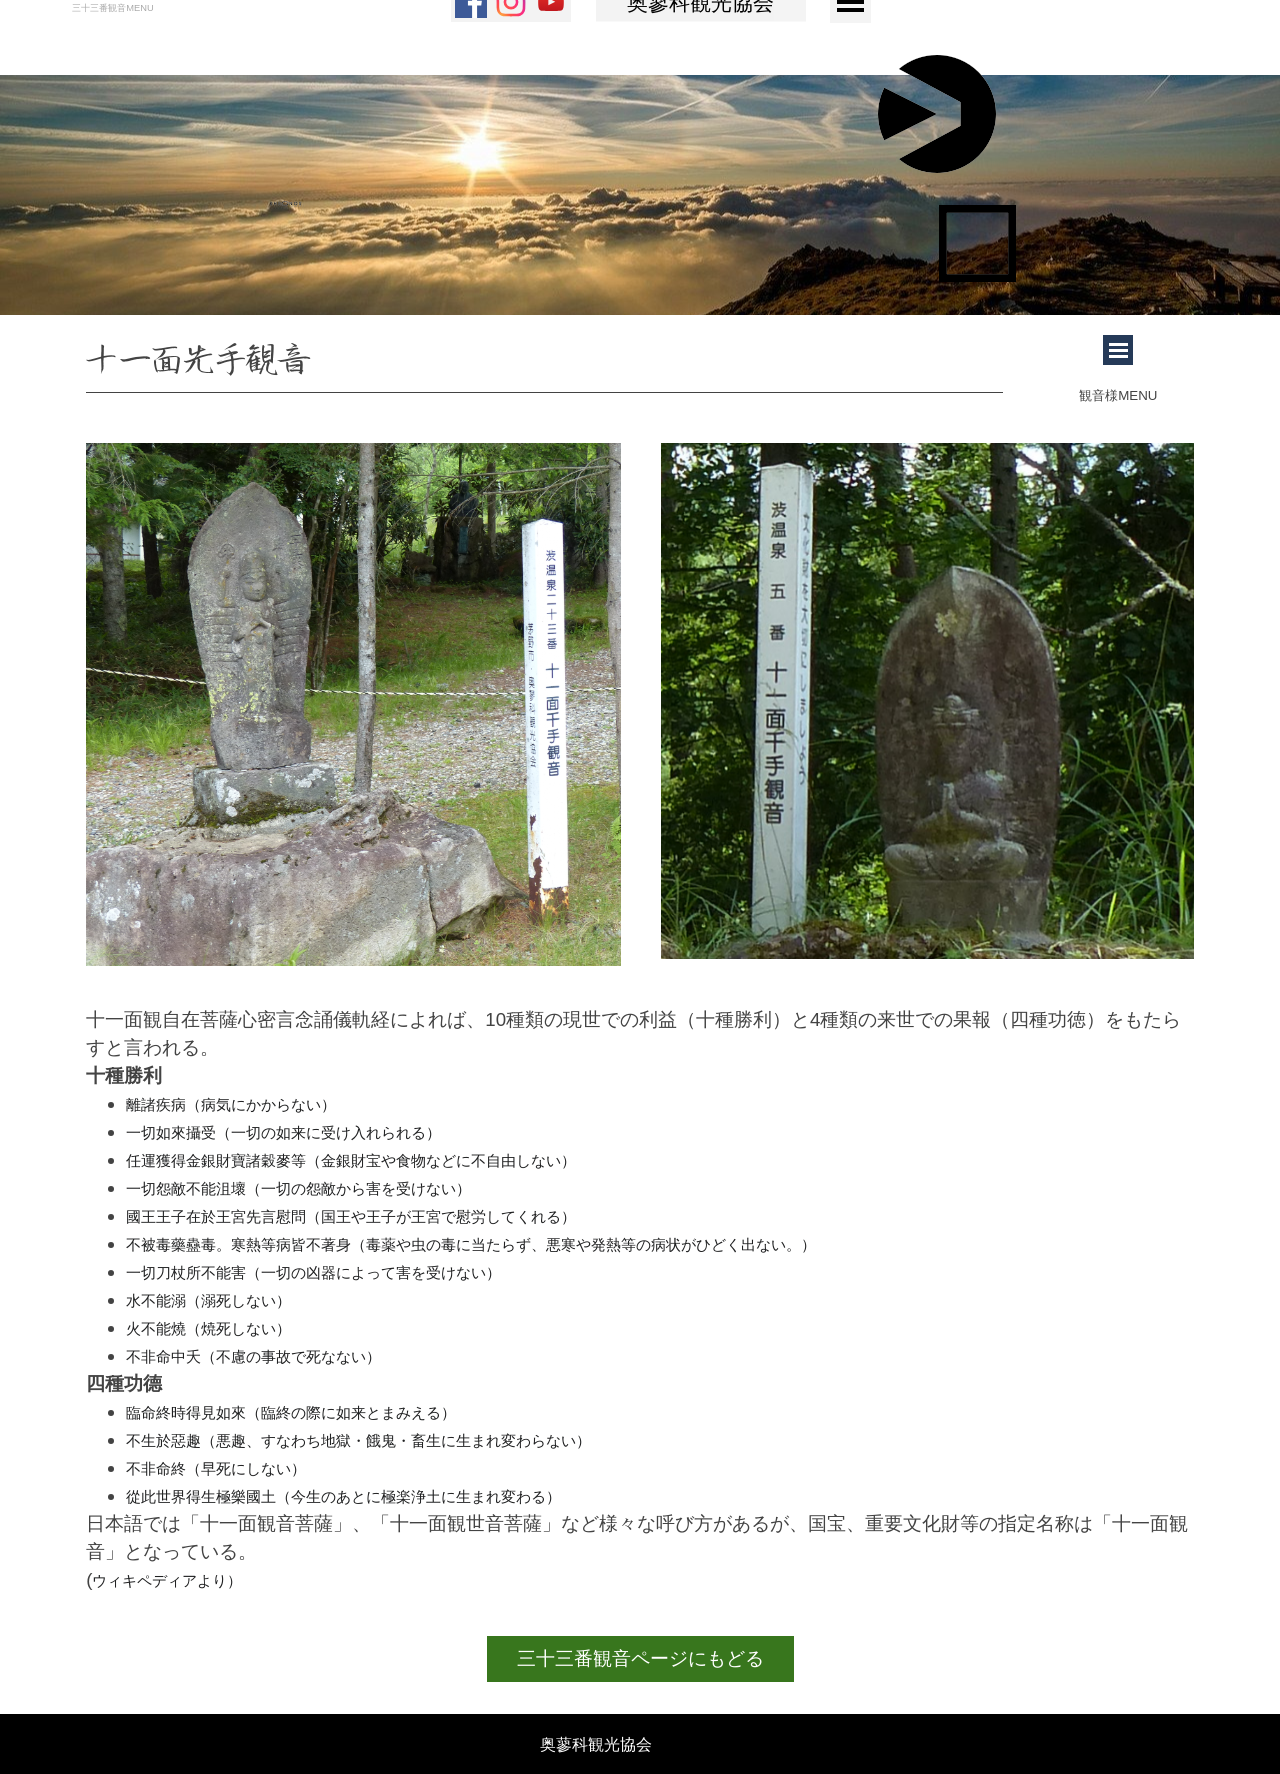 The height and width of the screenshot is (1774, 1280). I want to click on open CodeSandbox development environment, so click(977, 243).